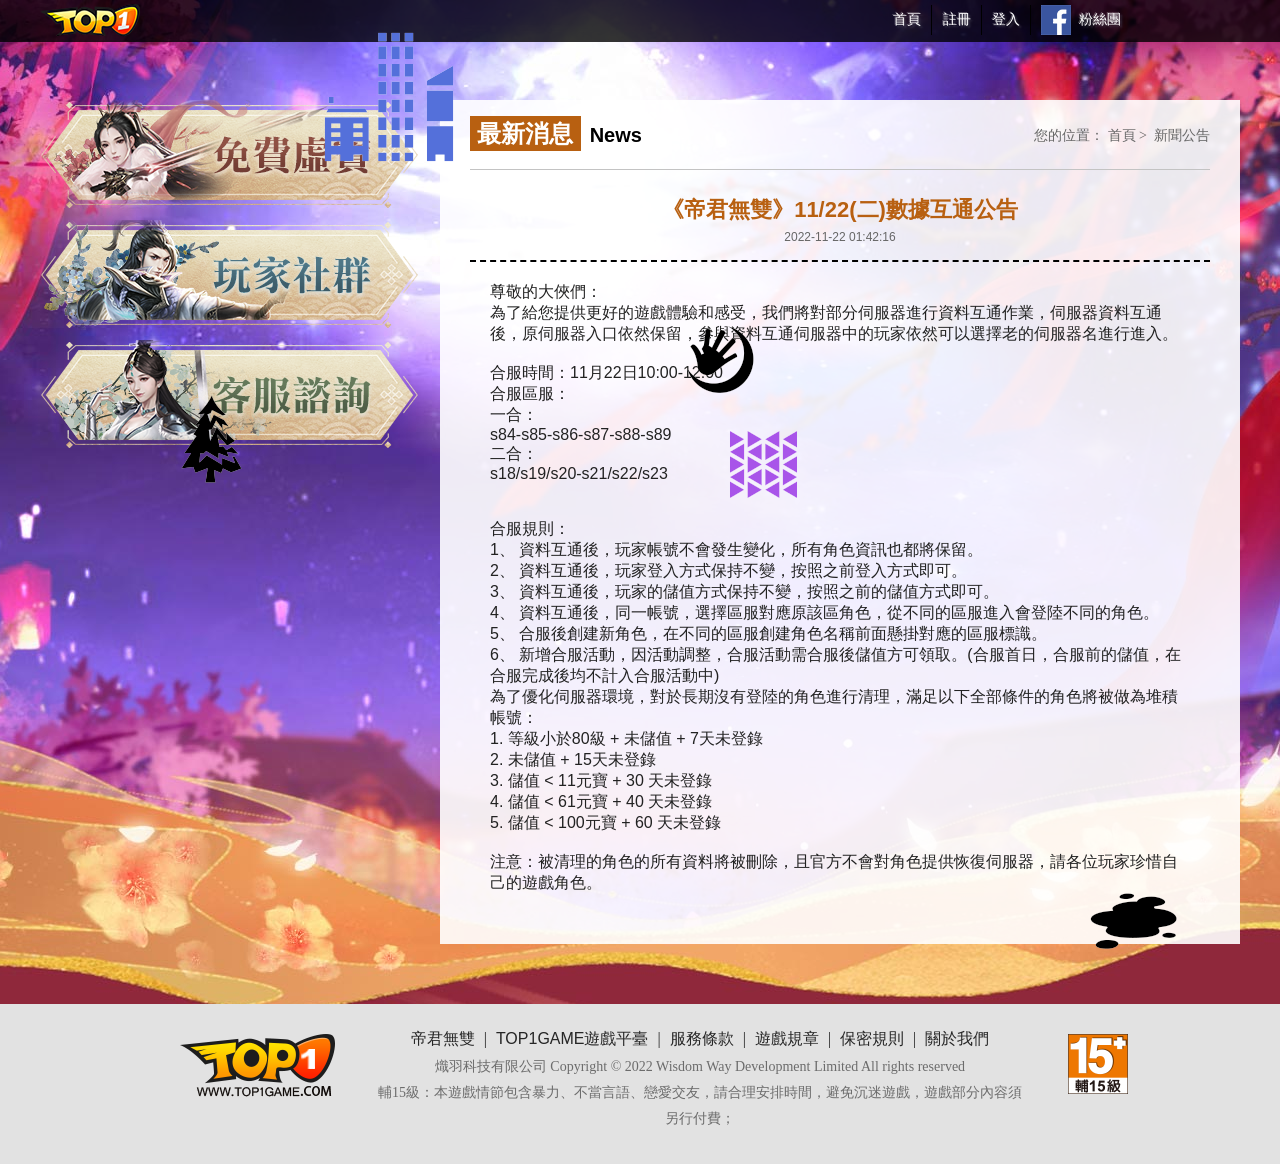 This screenshot has height=1164, width=1280. Describe the element at coordinates (389, 97) in the screenshot. I see `view city or urban location` at that location.